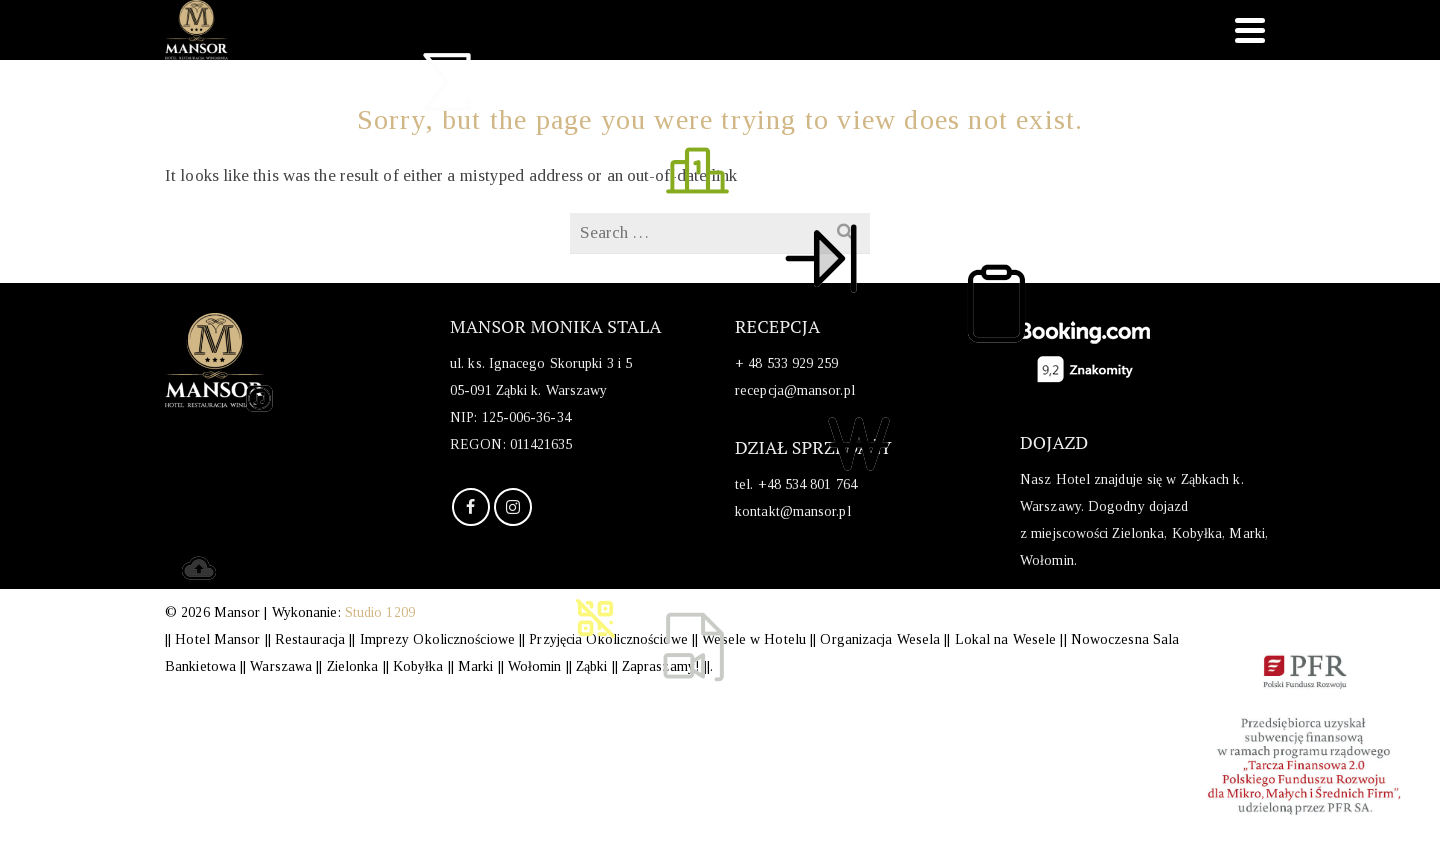  I want to click on upload files to cloud storage, so click(199, 568).